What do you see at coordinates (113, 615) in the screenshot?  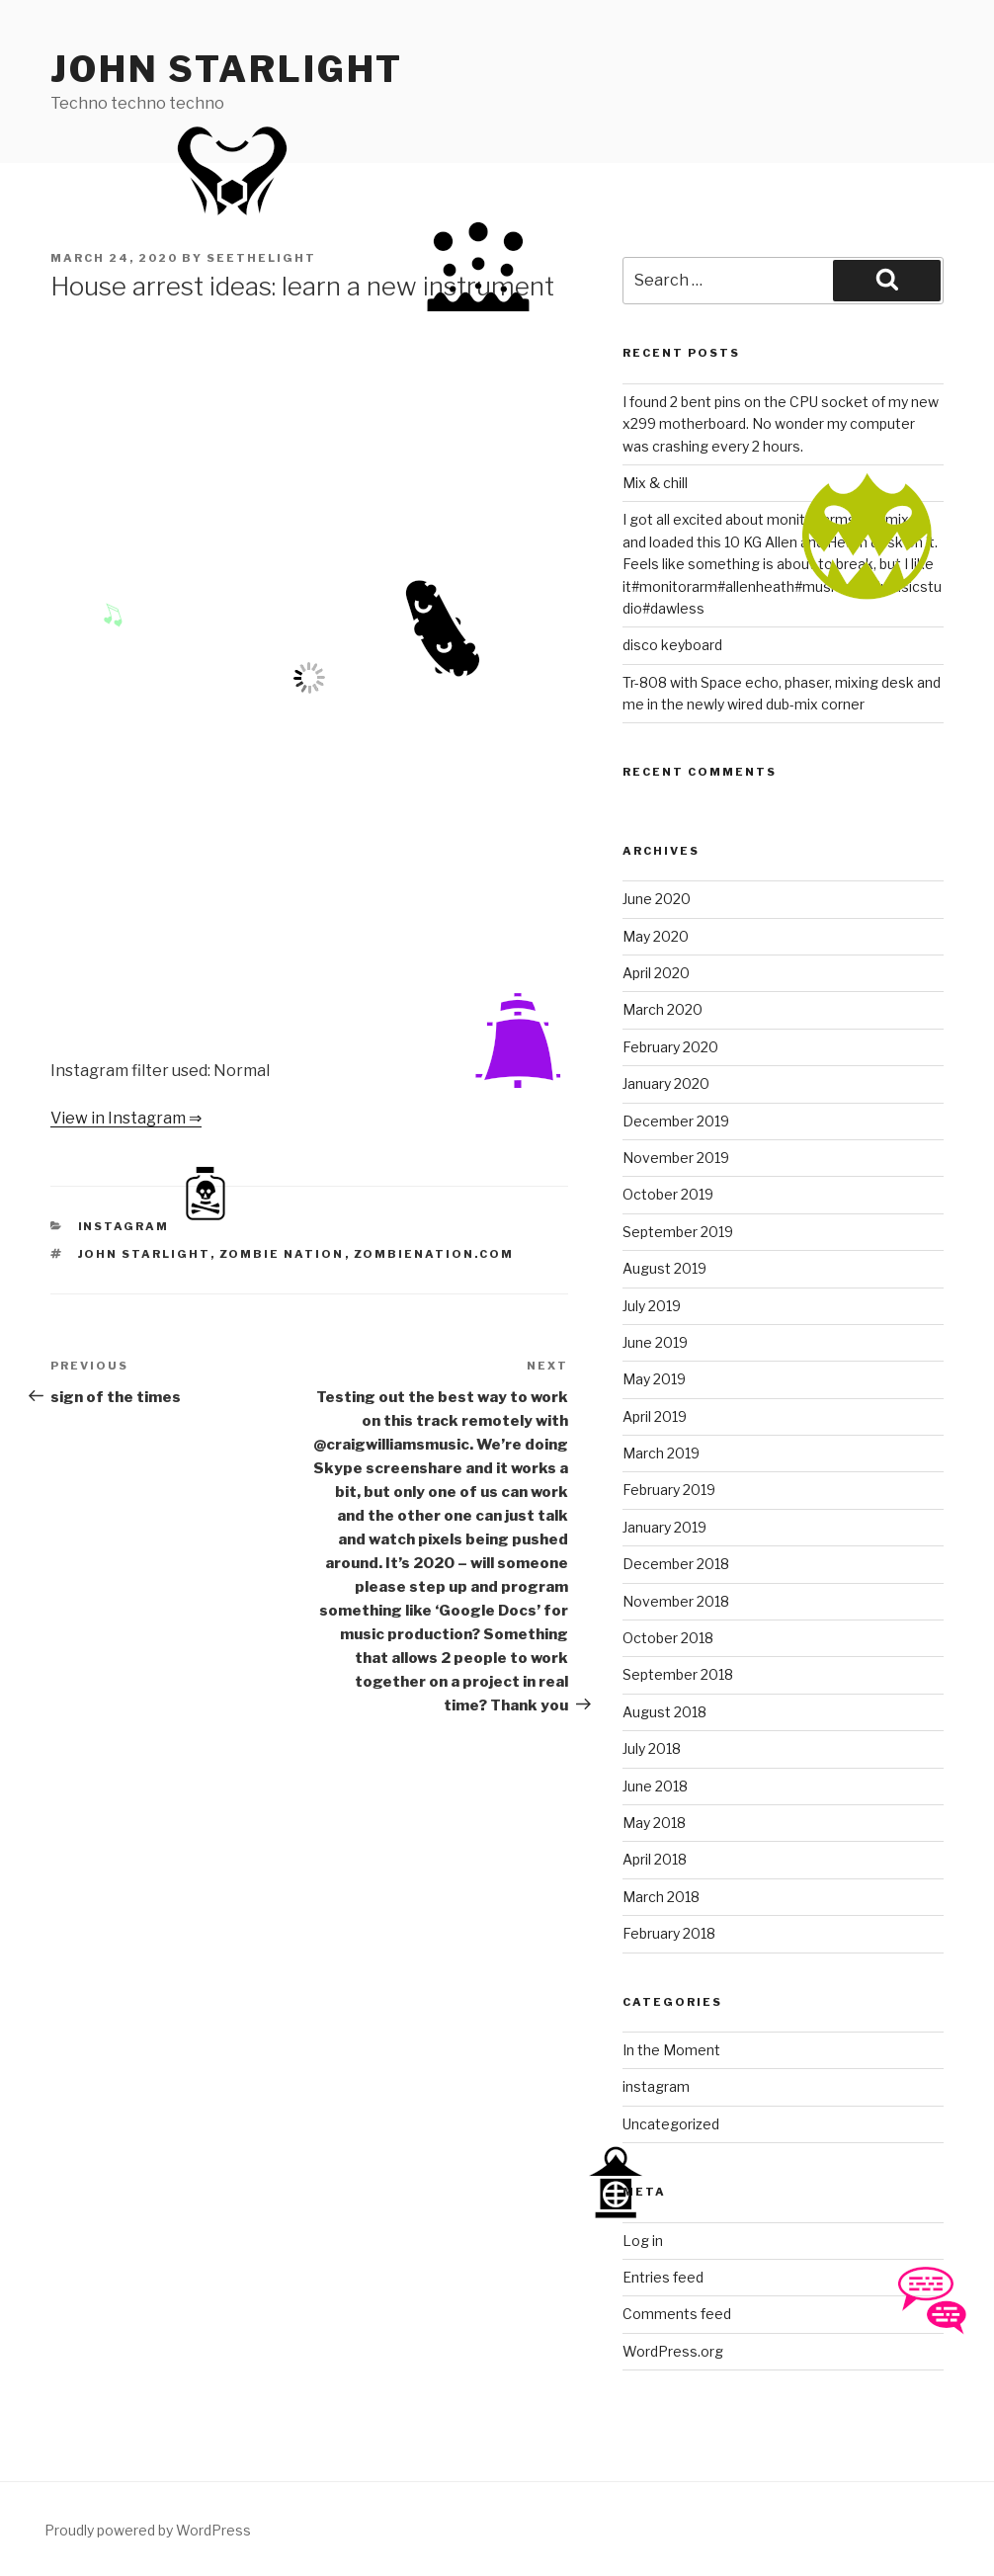 I see `browse romantic or love-themed music` at bounding box center [113, 615].